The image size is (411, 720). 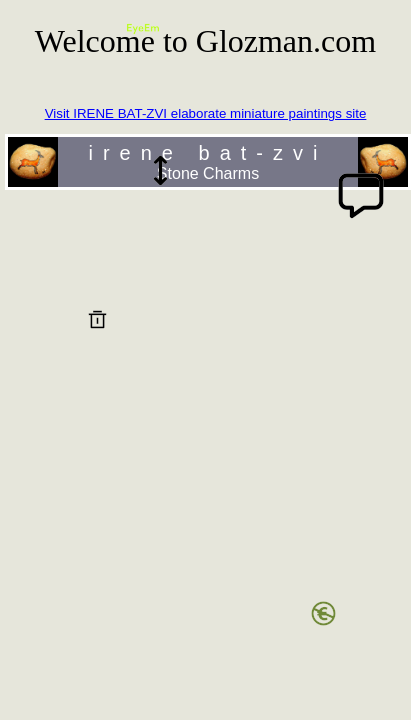 I want to click on delete selected item, so click(x=97, y=319).